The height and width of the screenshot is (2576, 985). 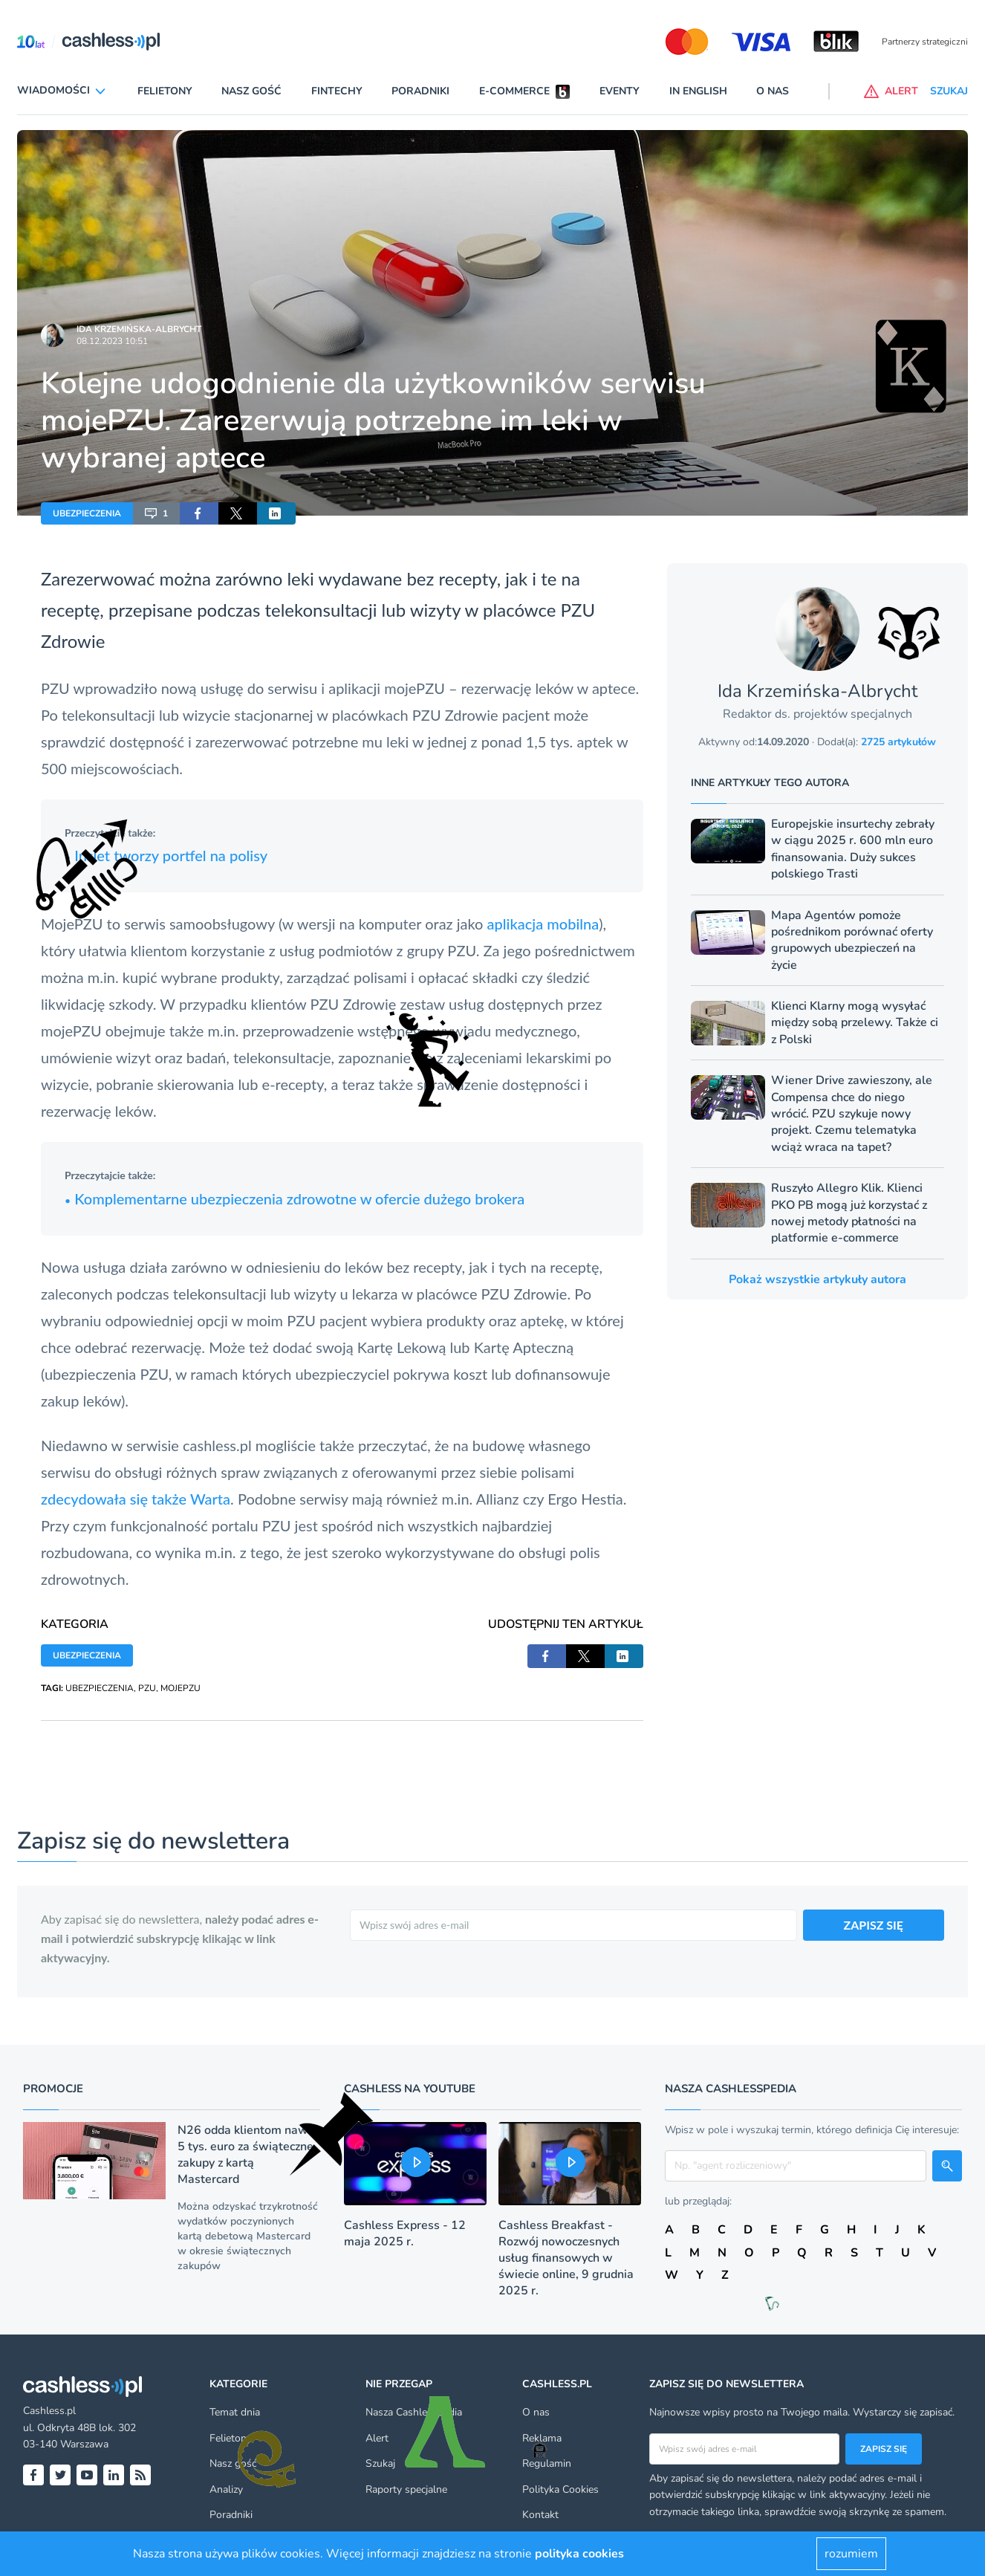 What do you see at coordinates (911, 366) in the screenshot?
I see `king of diamonds playing card` at bounding box center [911, 366].